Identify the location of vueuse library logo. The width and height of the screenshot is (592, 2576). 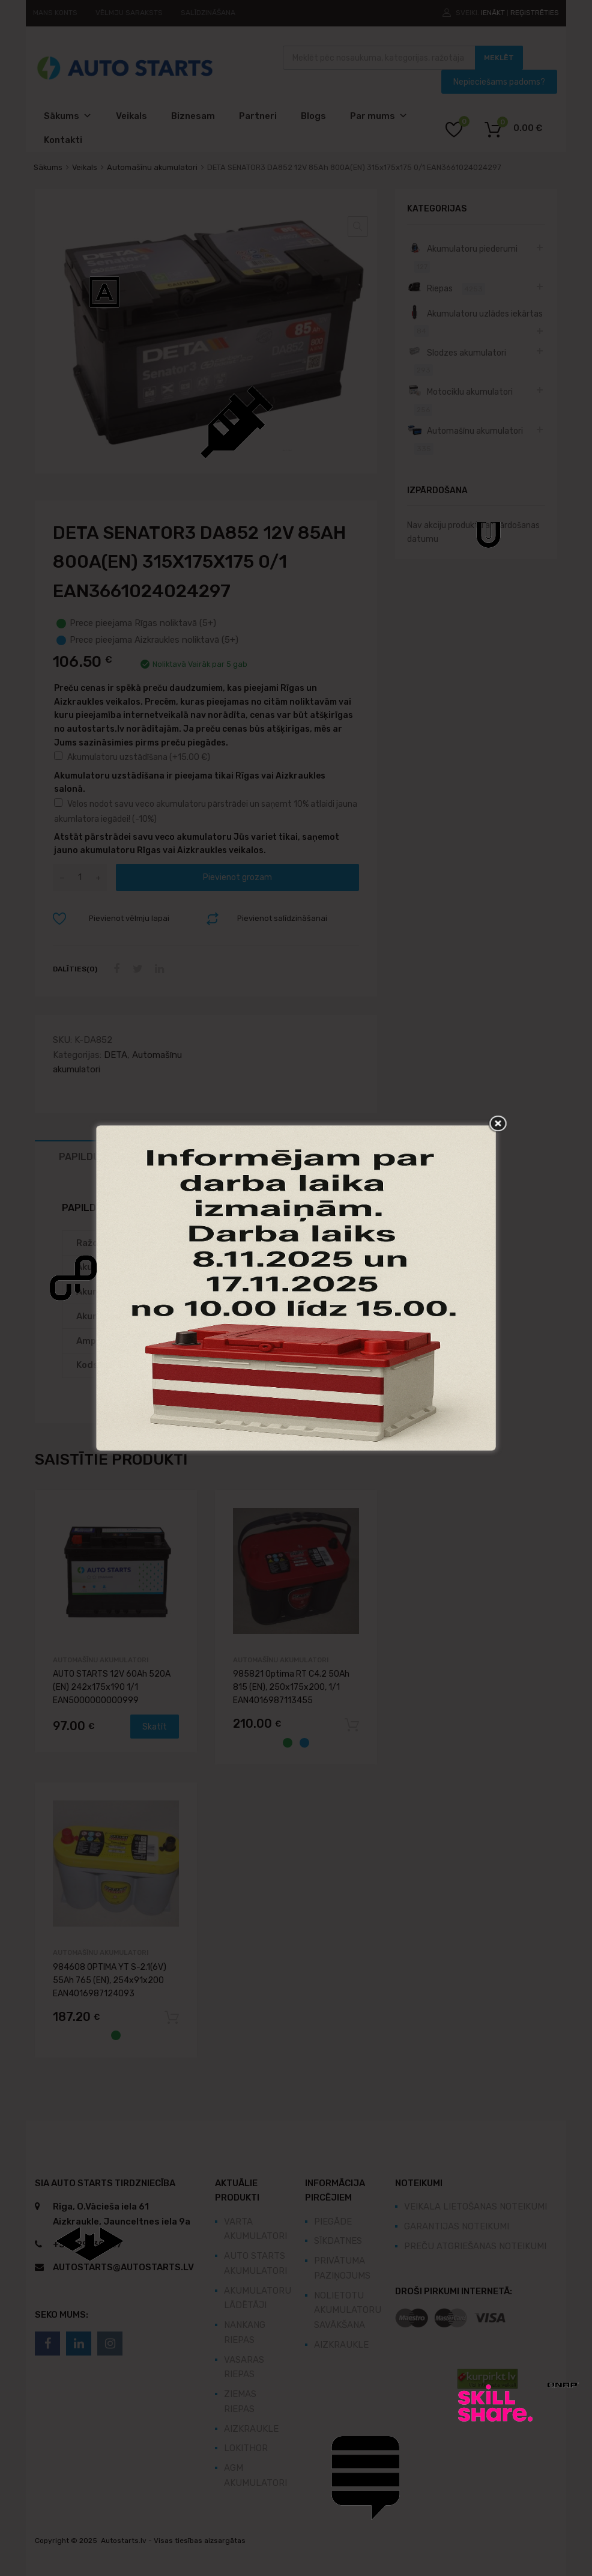
(488, 535).